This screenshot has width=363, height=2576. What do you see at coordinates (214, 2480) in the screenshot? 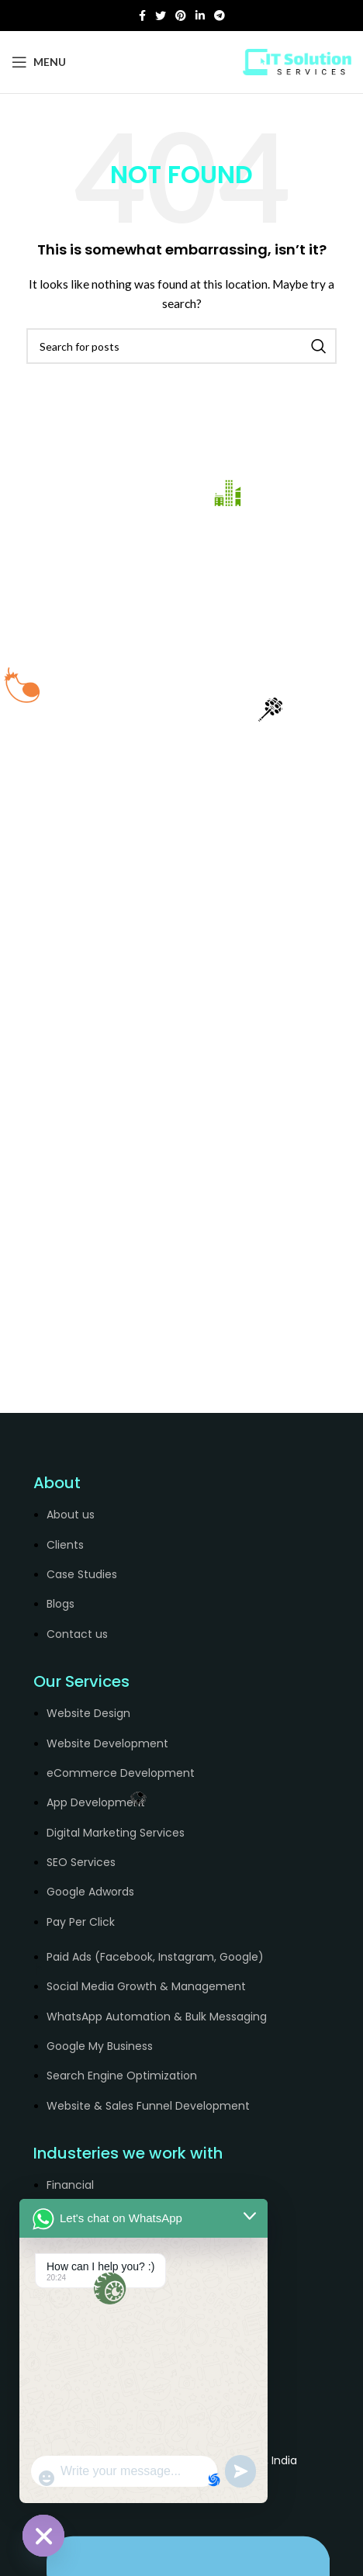
I see `represents a shell or spiral-themed game item` at bounding box center [214, 2480].